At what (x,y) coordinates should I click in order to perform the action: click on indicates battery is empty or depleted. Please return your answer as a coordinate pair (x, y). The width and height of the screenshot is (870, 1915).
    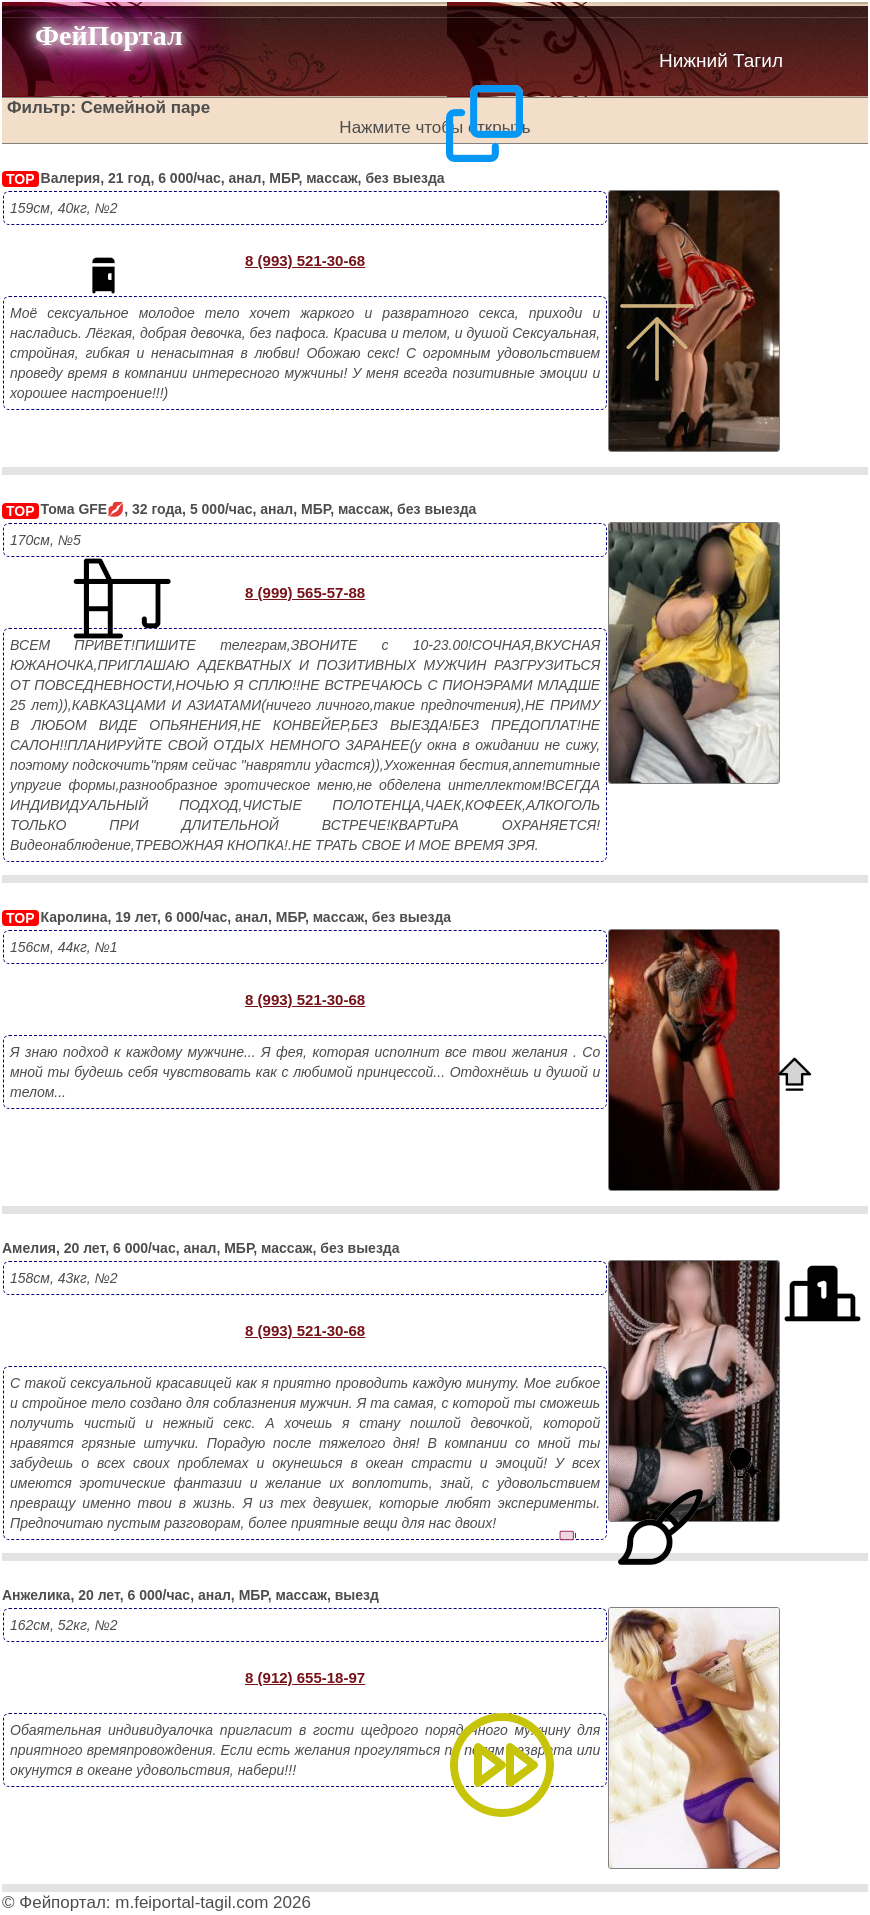
    Looking at the image, I should click on (567, 1535).